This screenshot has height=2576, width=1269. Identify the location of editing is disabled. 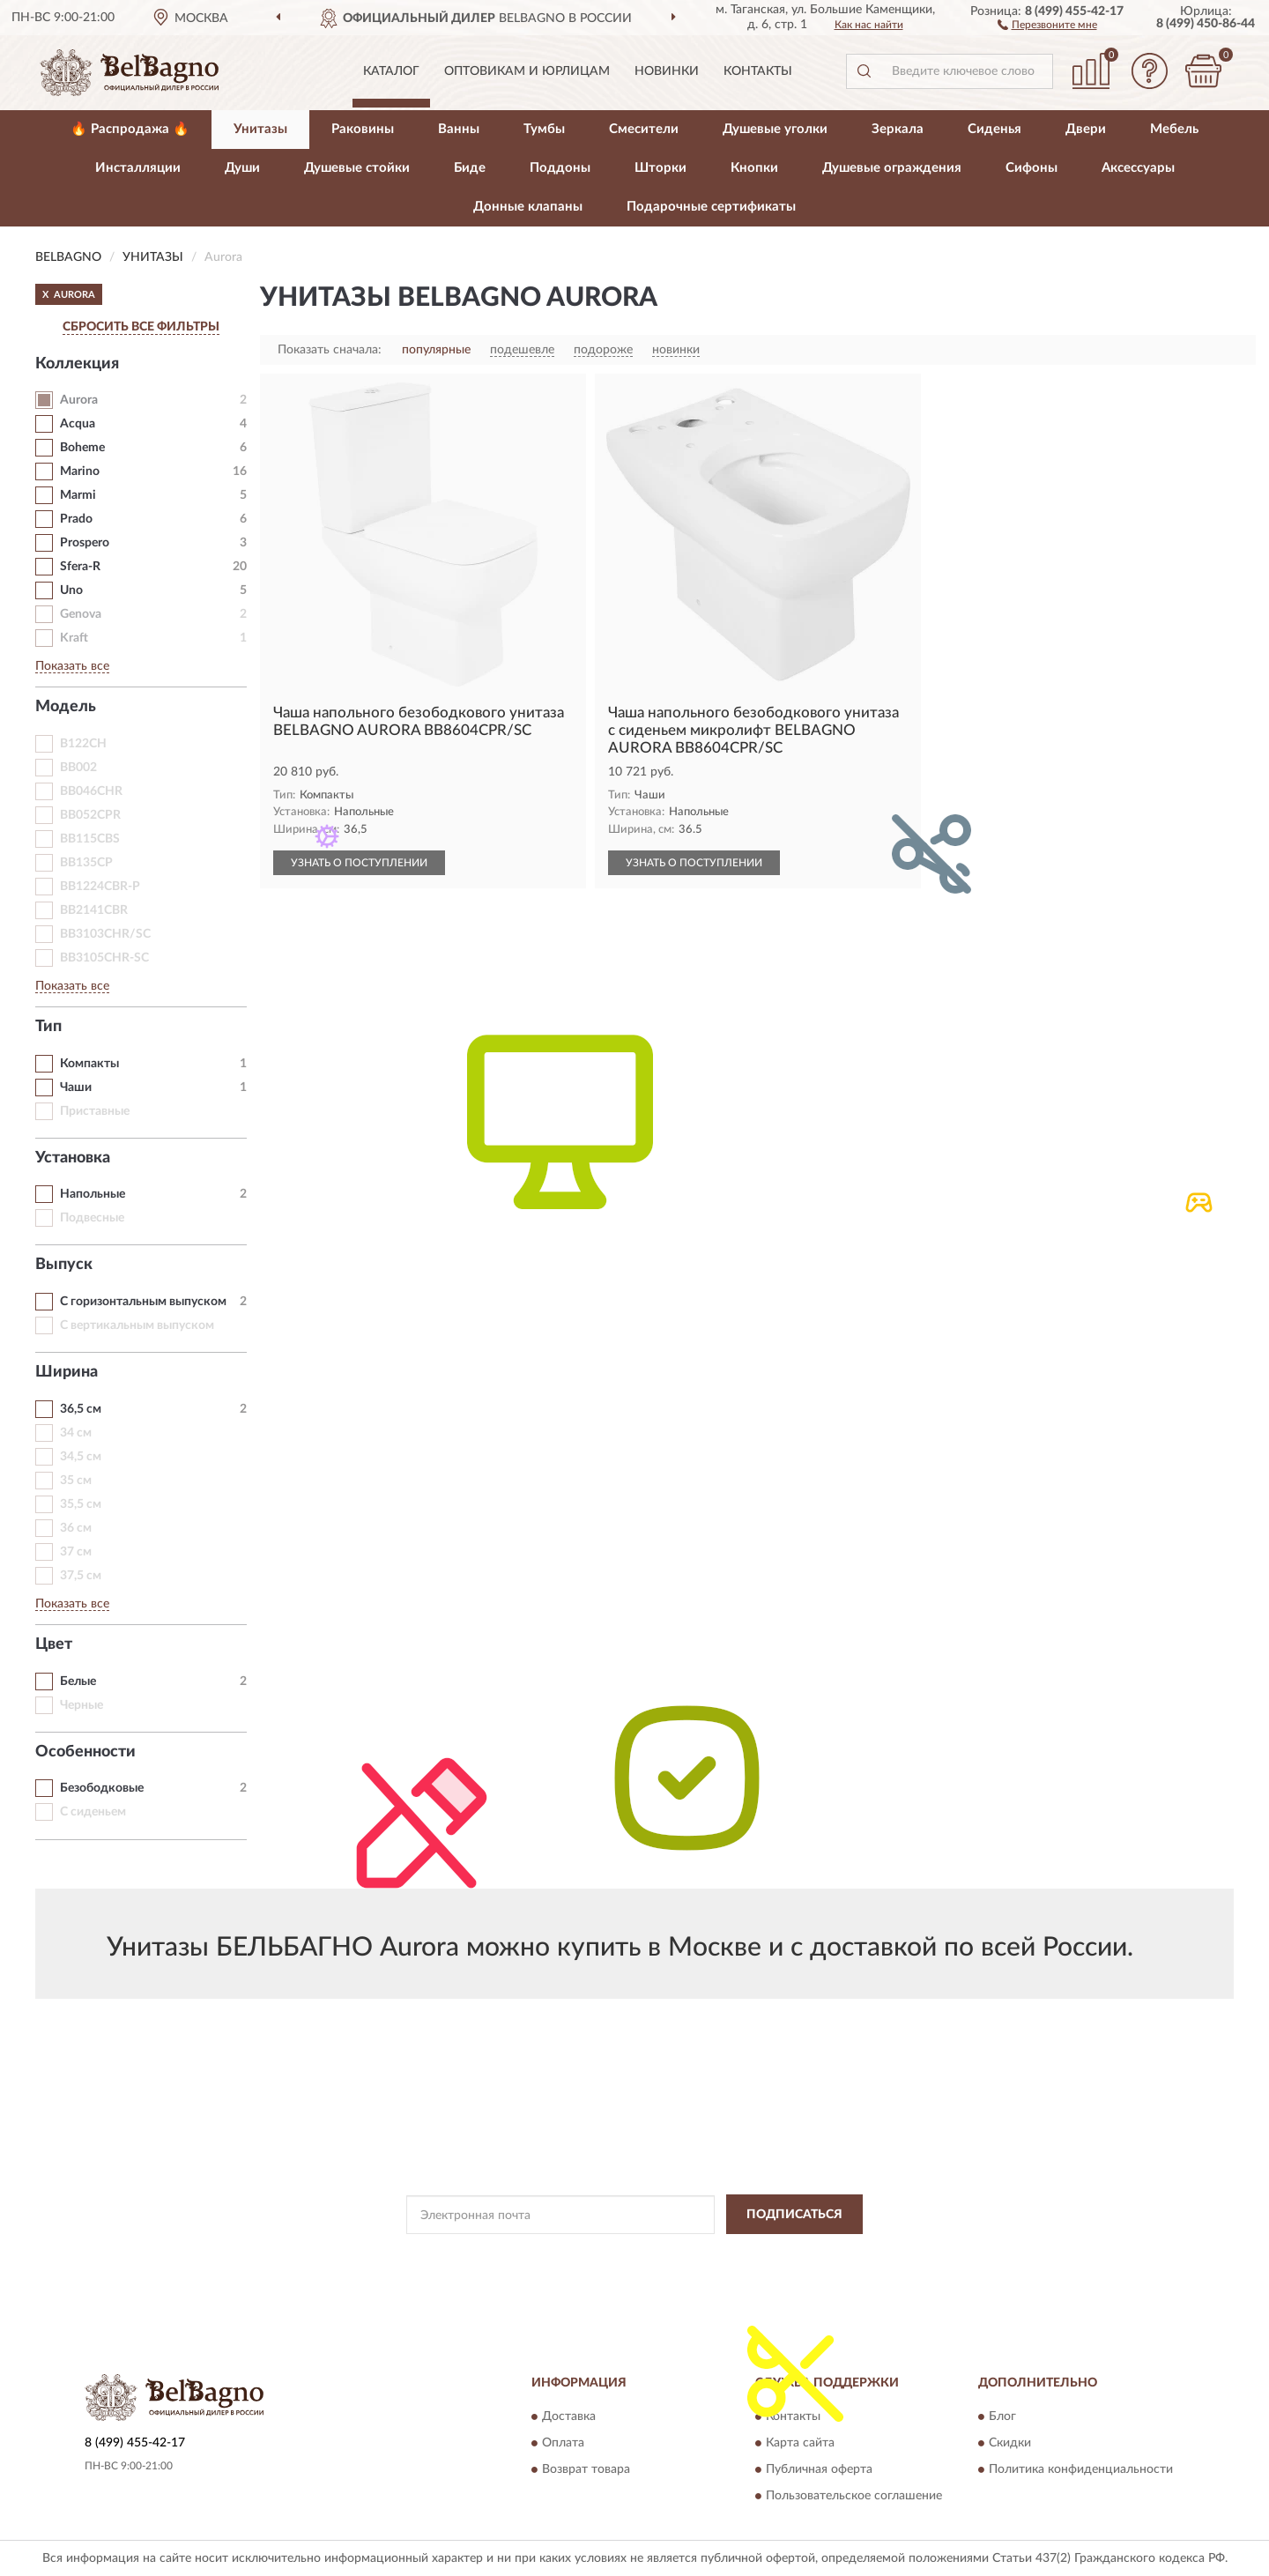
(419, 1825).